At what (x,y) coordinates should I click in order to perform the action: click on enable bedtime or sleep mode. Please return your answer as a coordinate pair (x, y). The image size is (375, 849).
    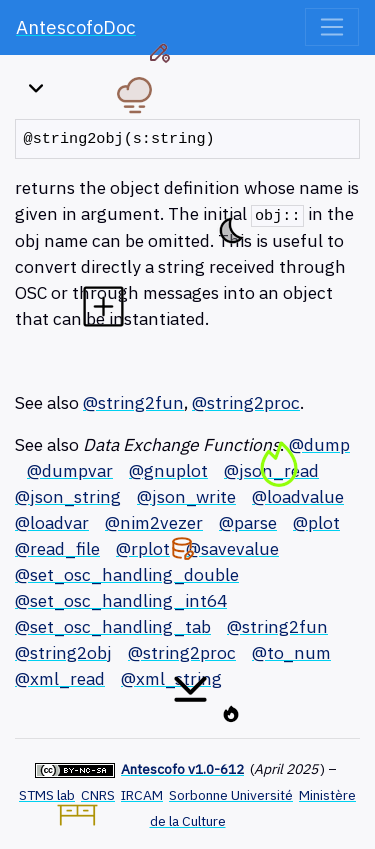
    Looking at the image, I should click on (232, 230).